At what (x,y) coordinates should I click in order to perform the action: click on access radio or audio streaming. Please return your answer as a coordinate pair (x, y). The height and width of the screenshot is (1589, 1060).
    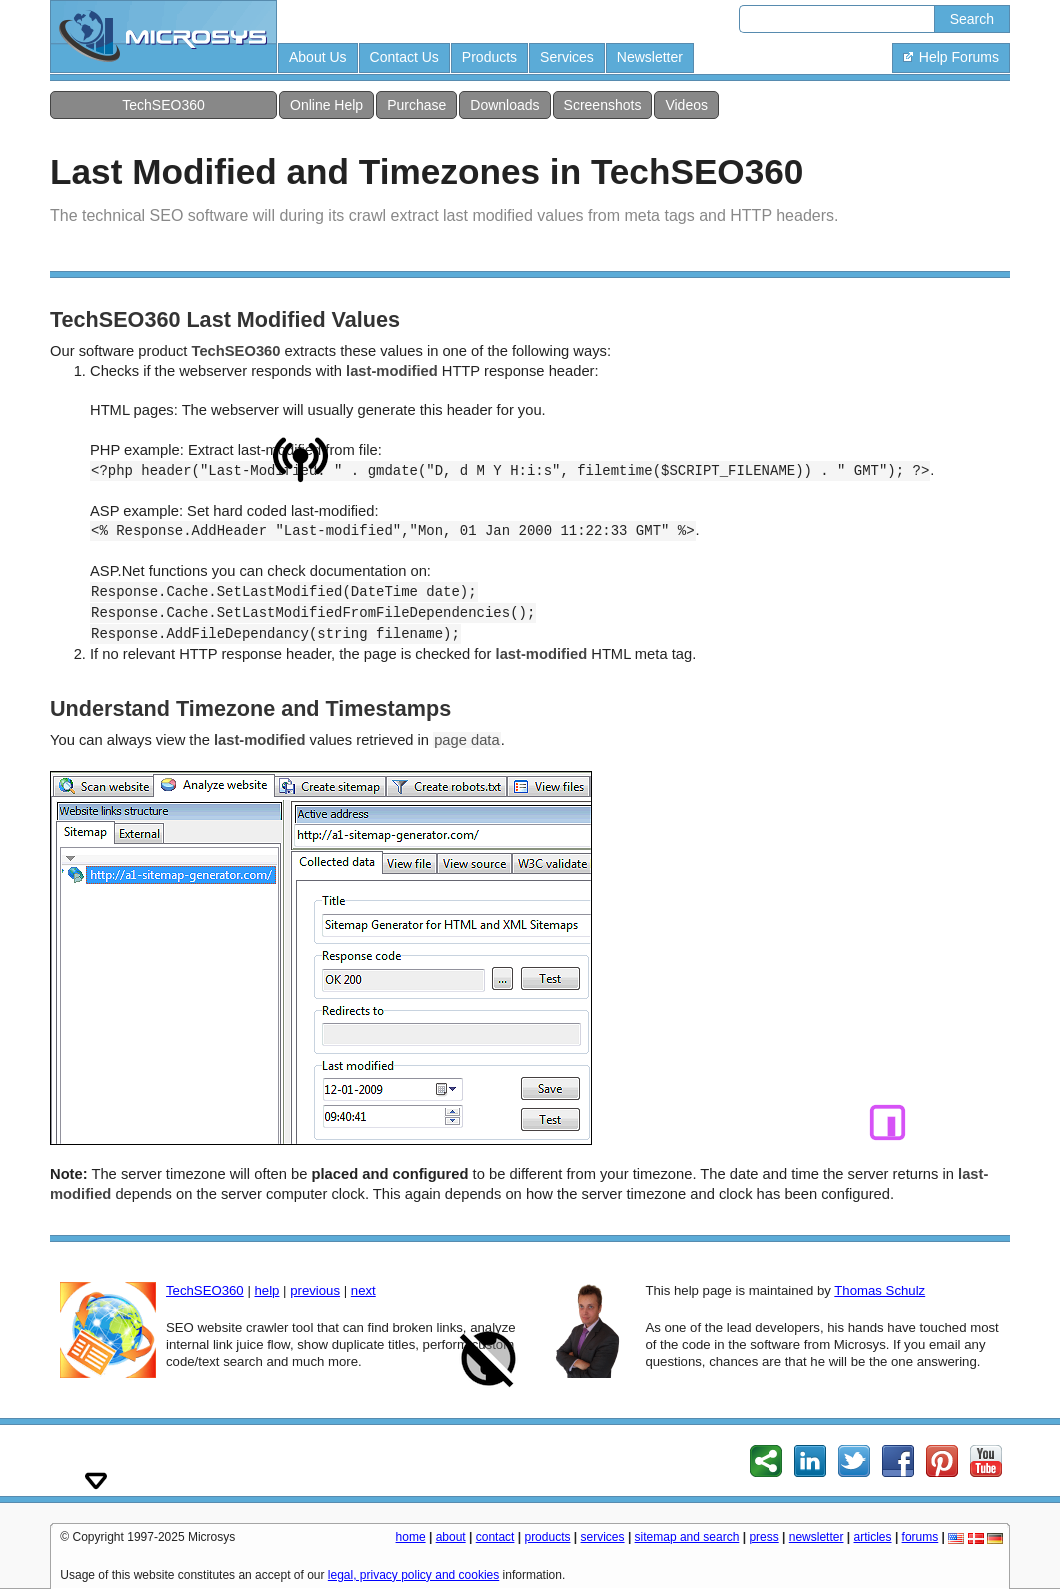
    Looking at the image, I should click on (300, 458).